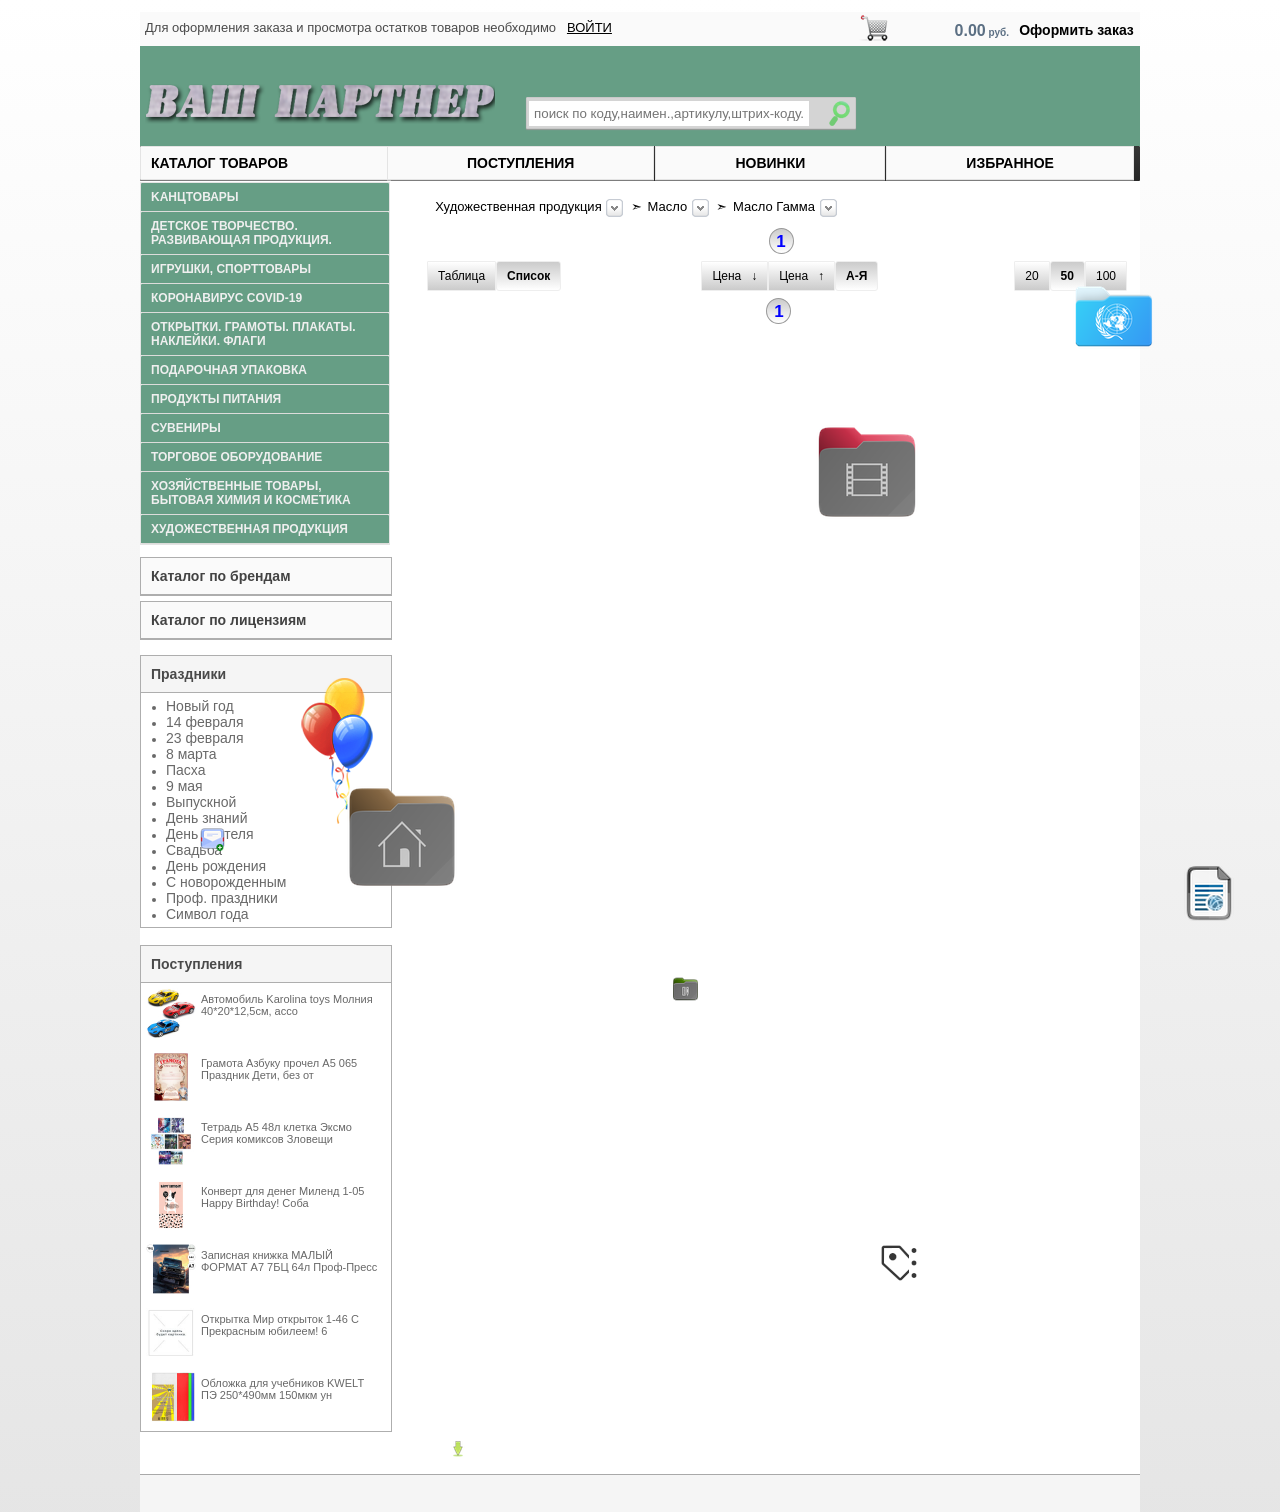 This screenshot has width=1280, height=1512. Describe the element at coordinates (1209, 893) in the screenshot. I see `a libreoffice web document file type` at that location.